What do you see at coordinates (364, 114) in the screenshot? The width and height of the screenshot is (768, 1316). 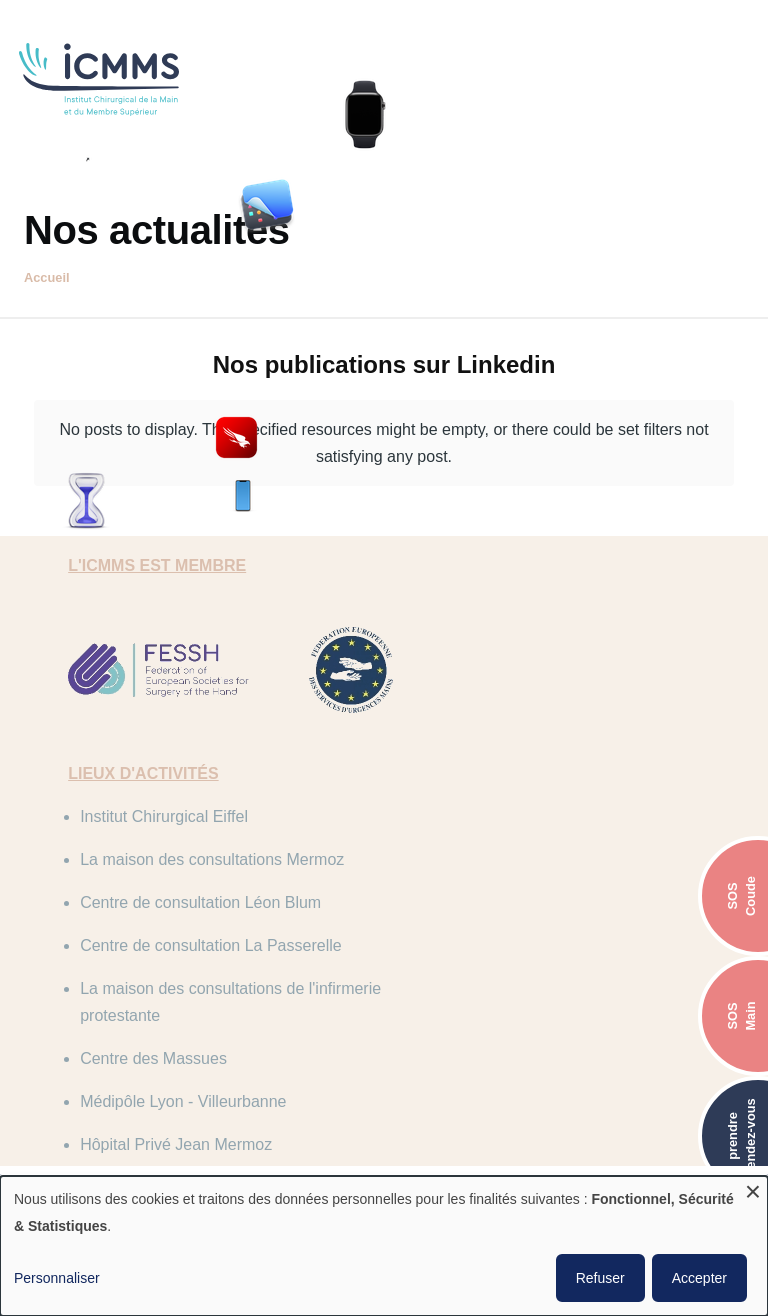 I see `apple watch series 8 device icon` at bounding box center [364, 114].